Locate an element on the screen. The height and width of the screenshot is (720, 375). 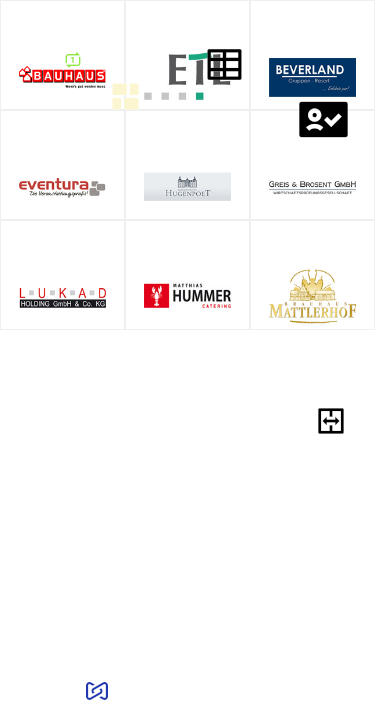
split table cells horizontally is located at coordinates (331, 421).